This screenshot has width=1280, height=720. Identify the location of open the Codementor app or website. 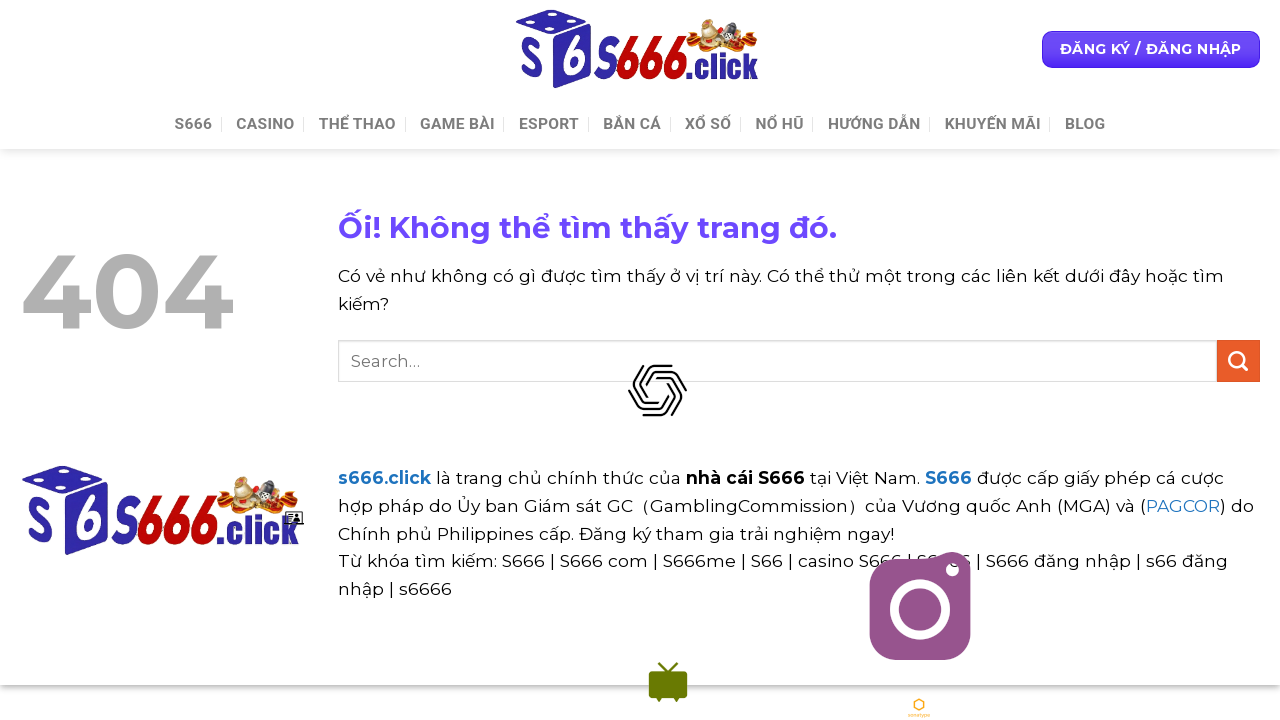
(294, 518).